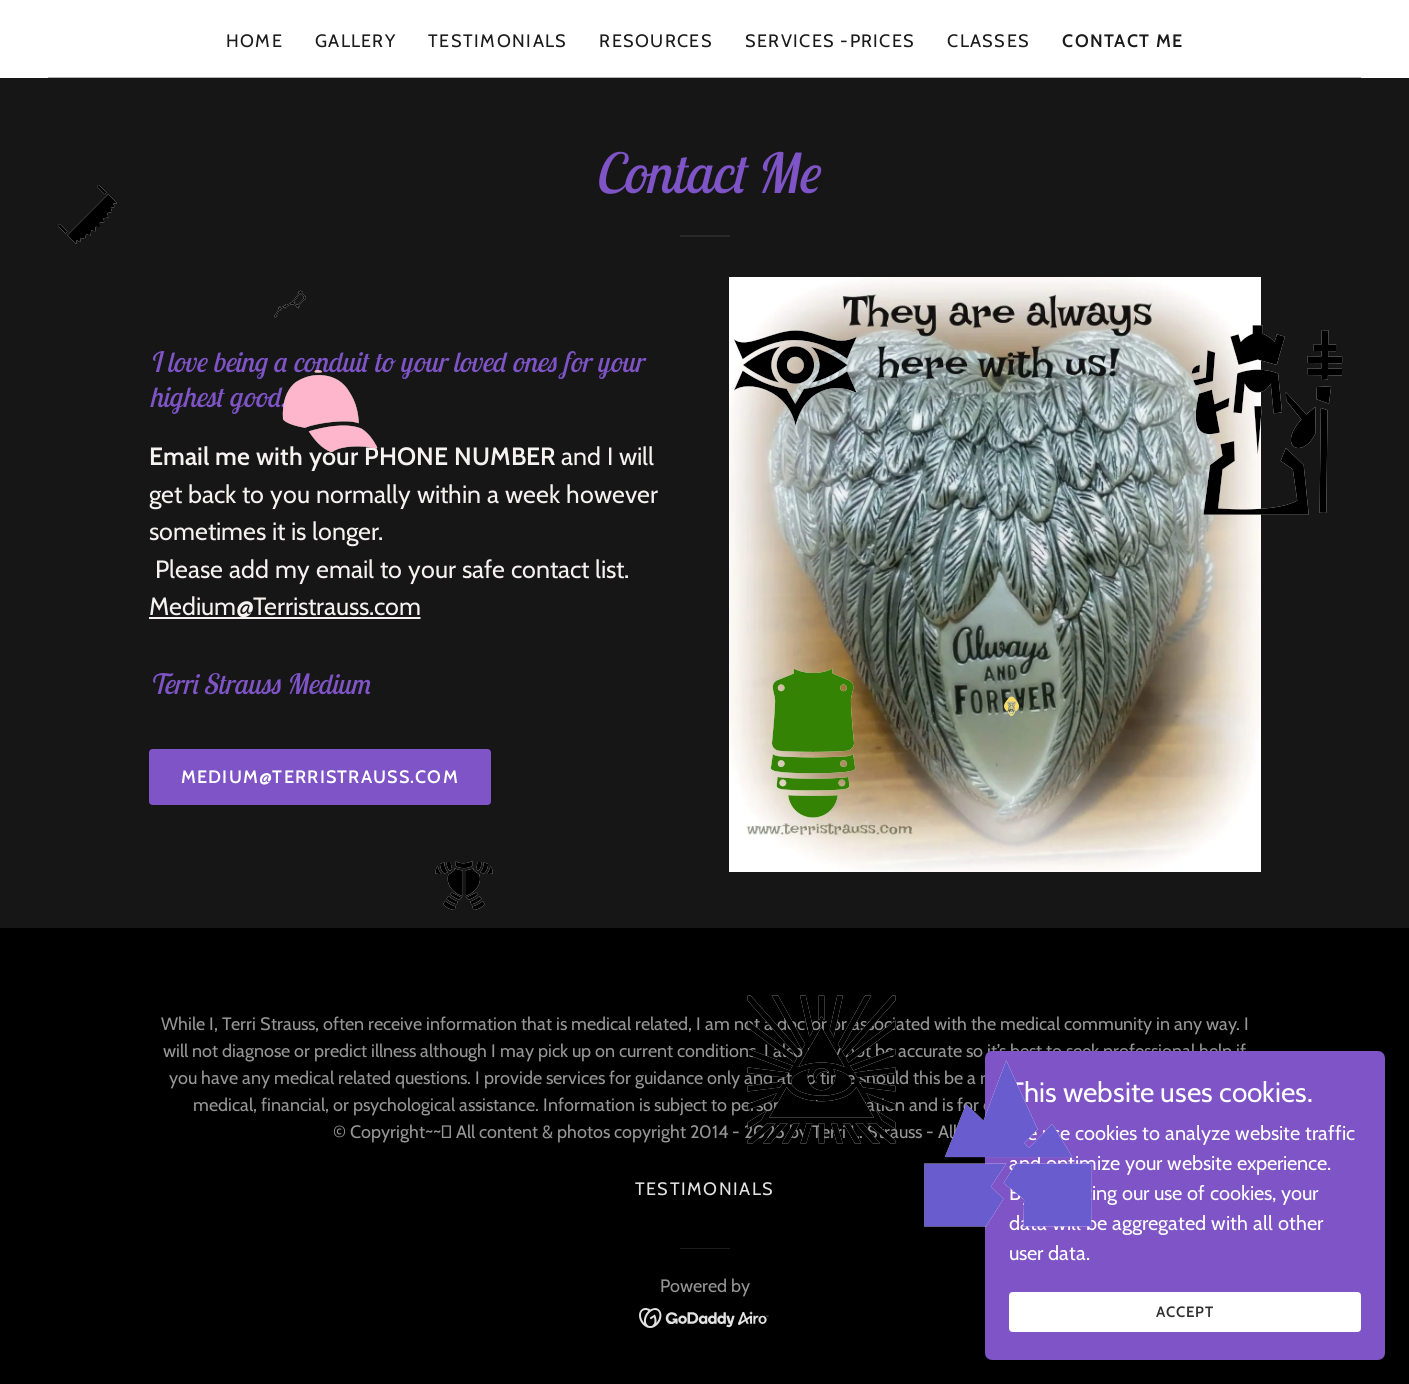 Image resolution: width=1409 pixels, height=1384 pixels. What do you see at coordinates (1267, 420) in the screenshot?
I see `view the hierophant tarot card` at bounding box center [1267, 420].